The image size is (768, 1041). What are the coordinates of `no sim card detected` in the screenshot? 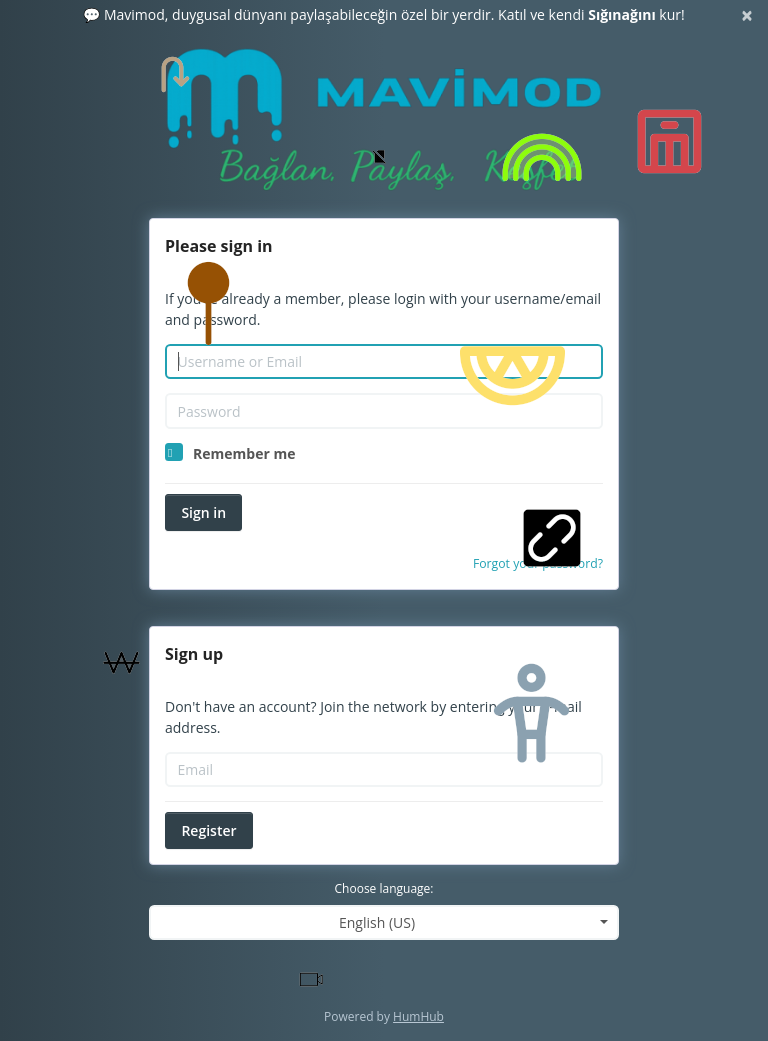 It's located at (379, 156).